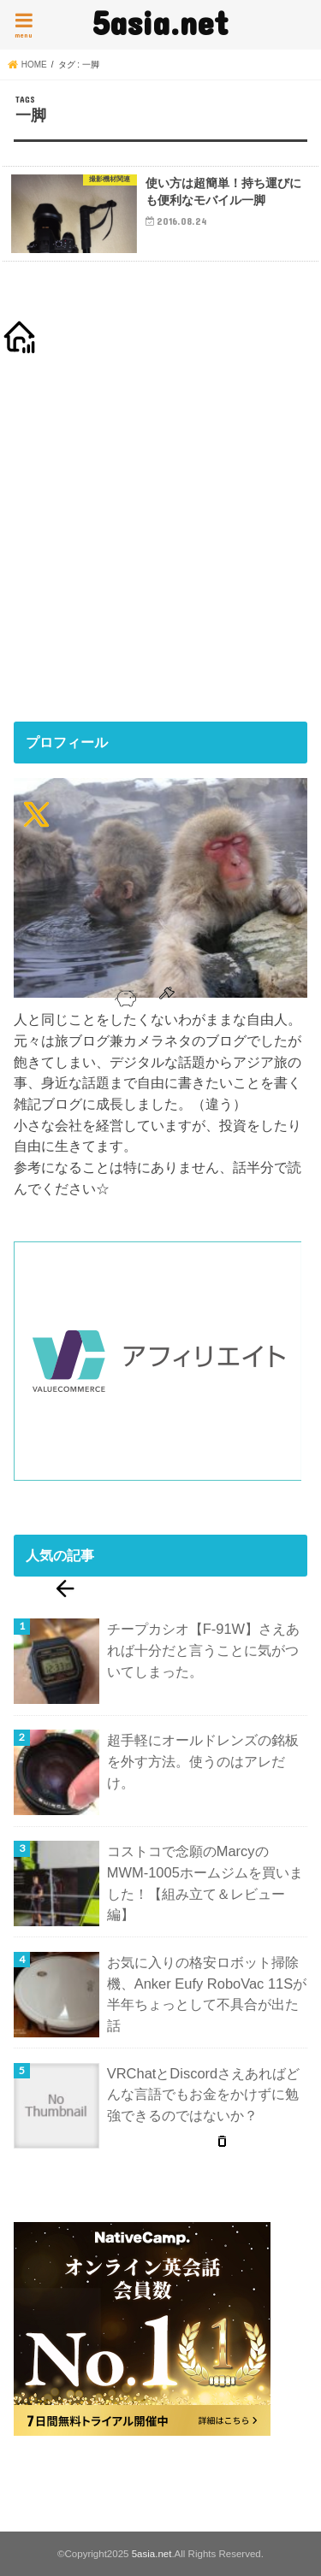 This screenshot has width=321, height=2576. Describe the element at coordinates (65, 1589) in the screenshot. I see `go back to the previous screen` at that location.